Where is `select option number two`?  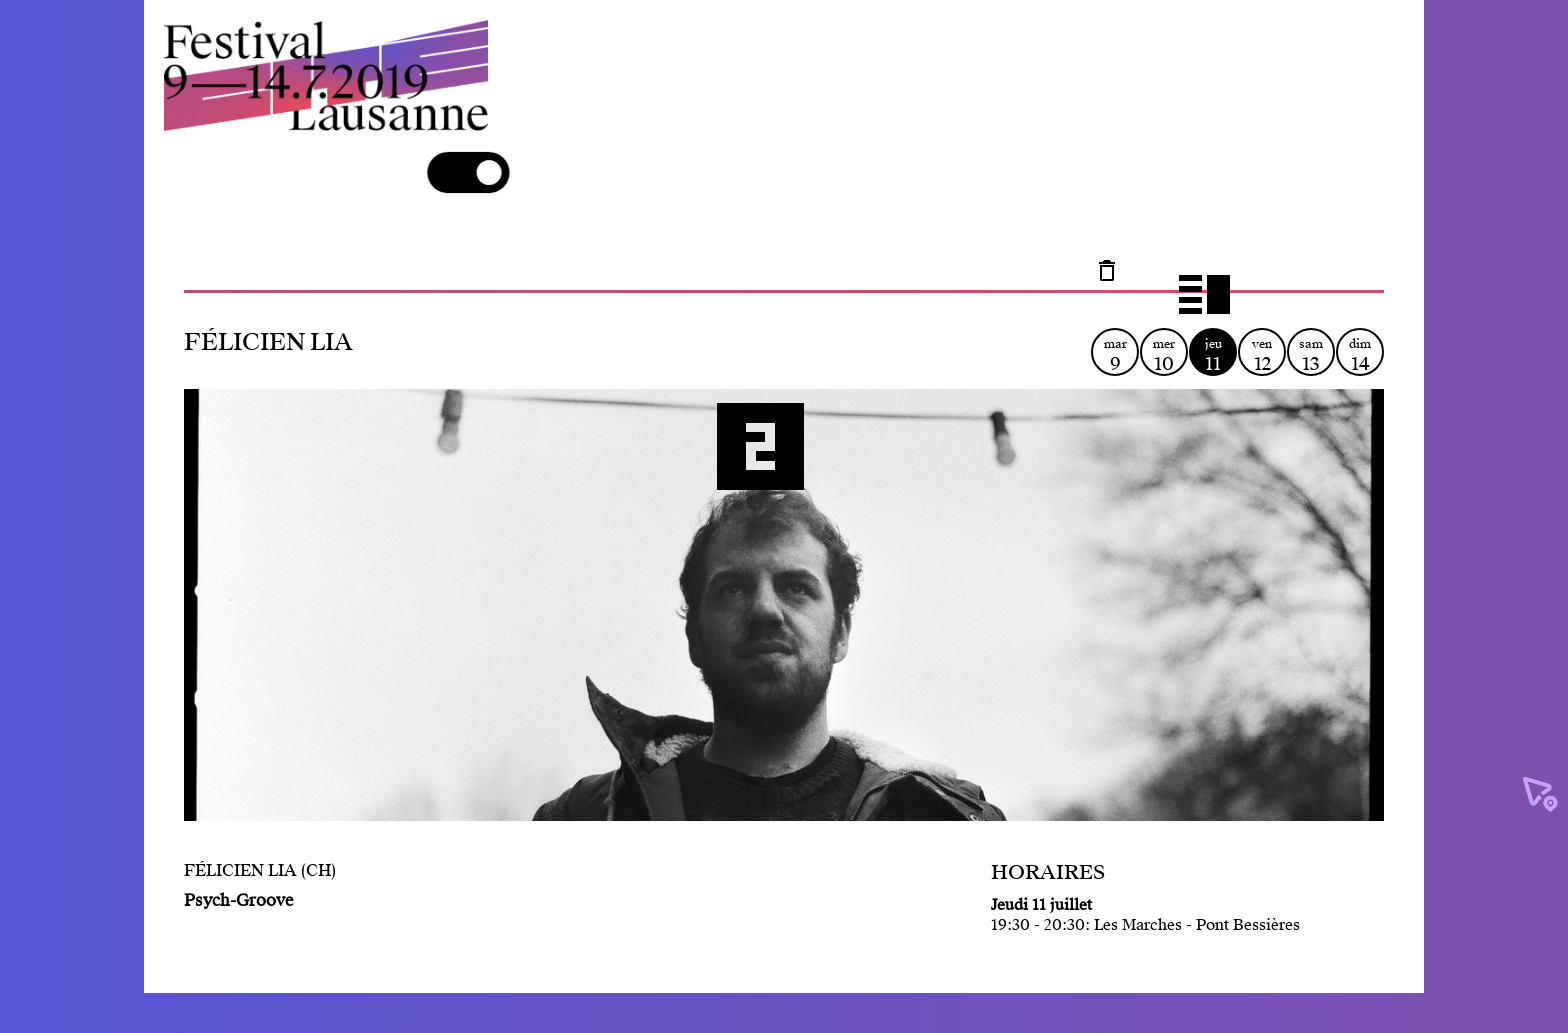 select option number two is located at coordinates (760, 446).